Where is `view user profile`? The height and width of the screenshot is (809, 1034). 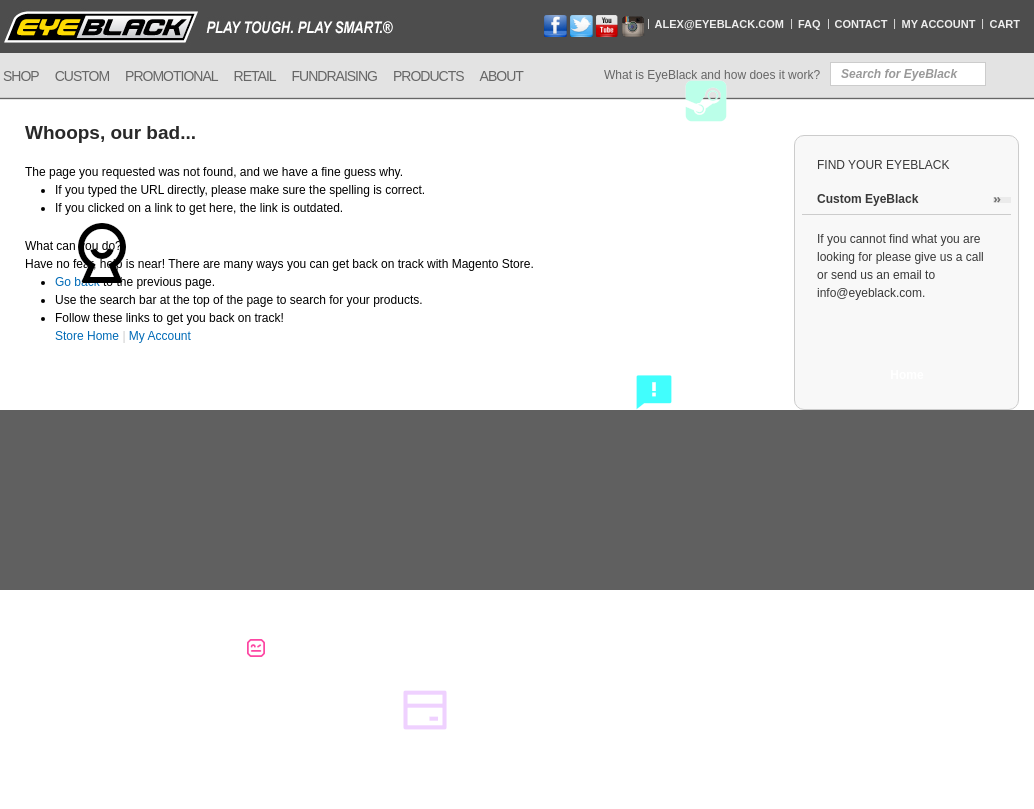
view user profile is located at coordinates (102, 253).